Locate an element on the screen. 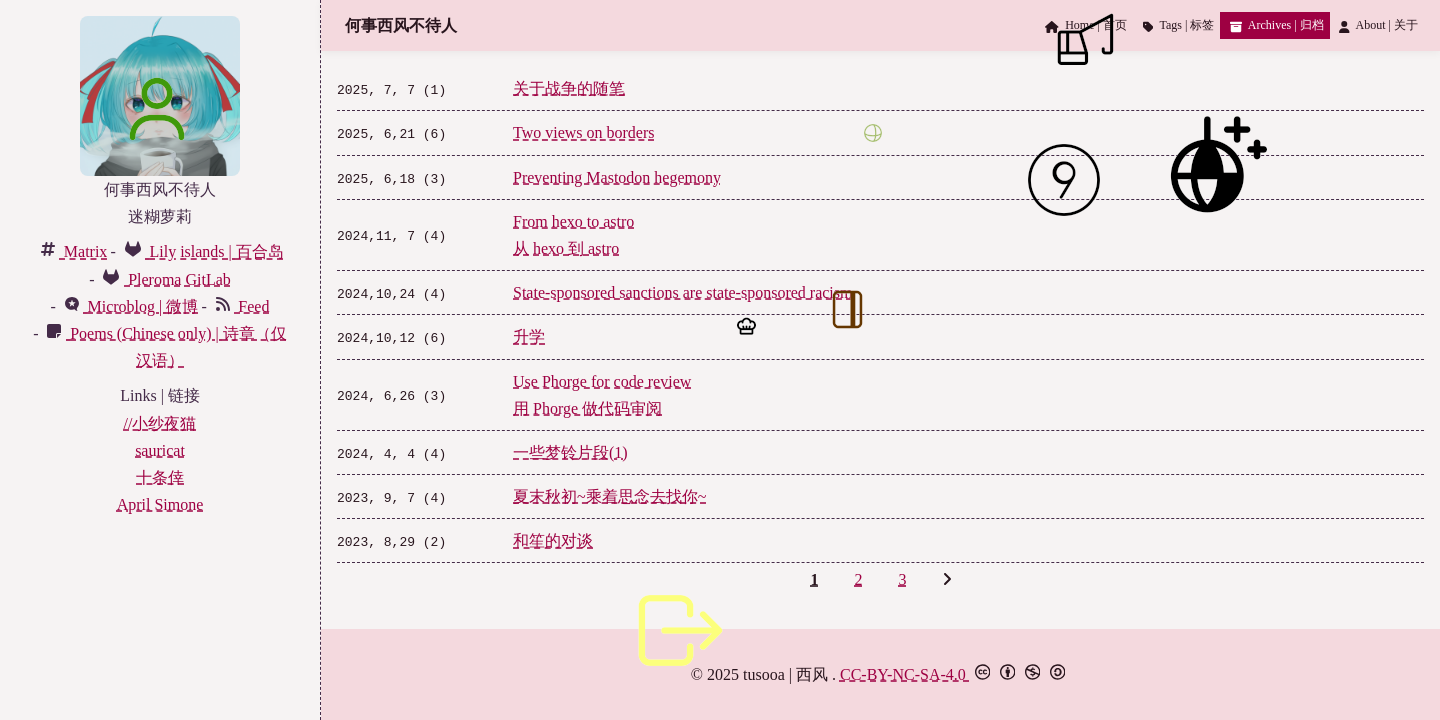 The image size is (1440, 720). construction or building-related feature is located at coordinates (1086, 42).